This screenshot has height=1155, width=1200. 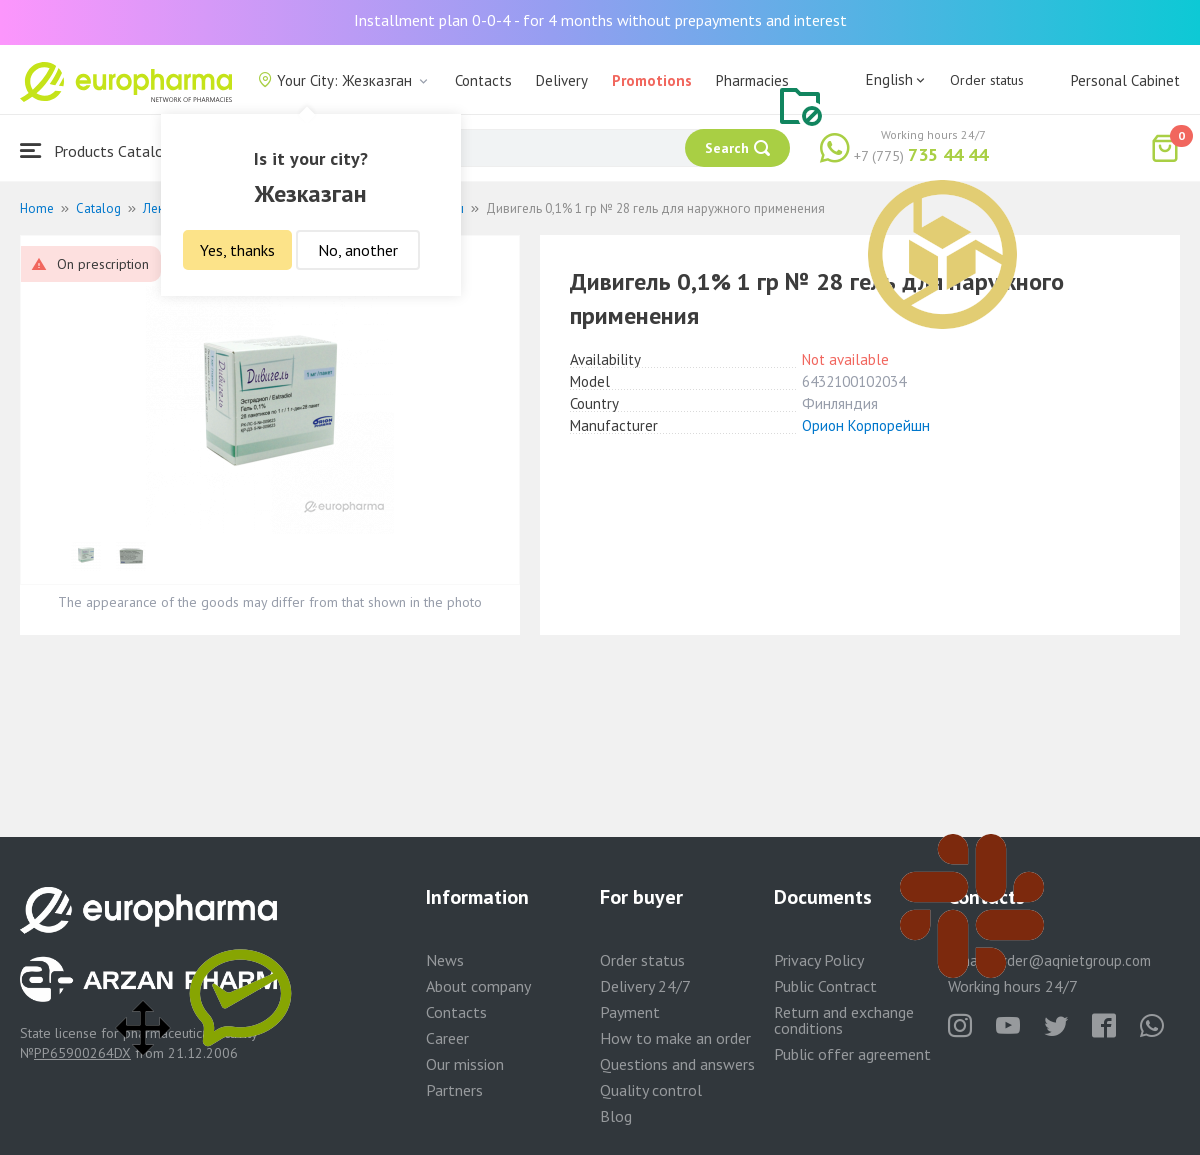 I want to click on drag to reposition element, so click(x=143, y=1028).